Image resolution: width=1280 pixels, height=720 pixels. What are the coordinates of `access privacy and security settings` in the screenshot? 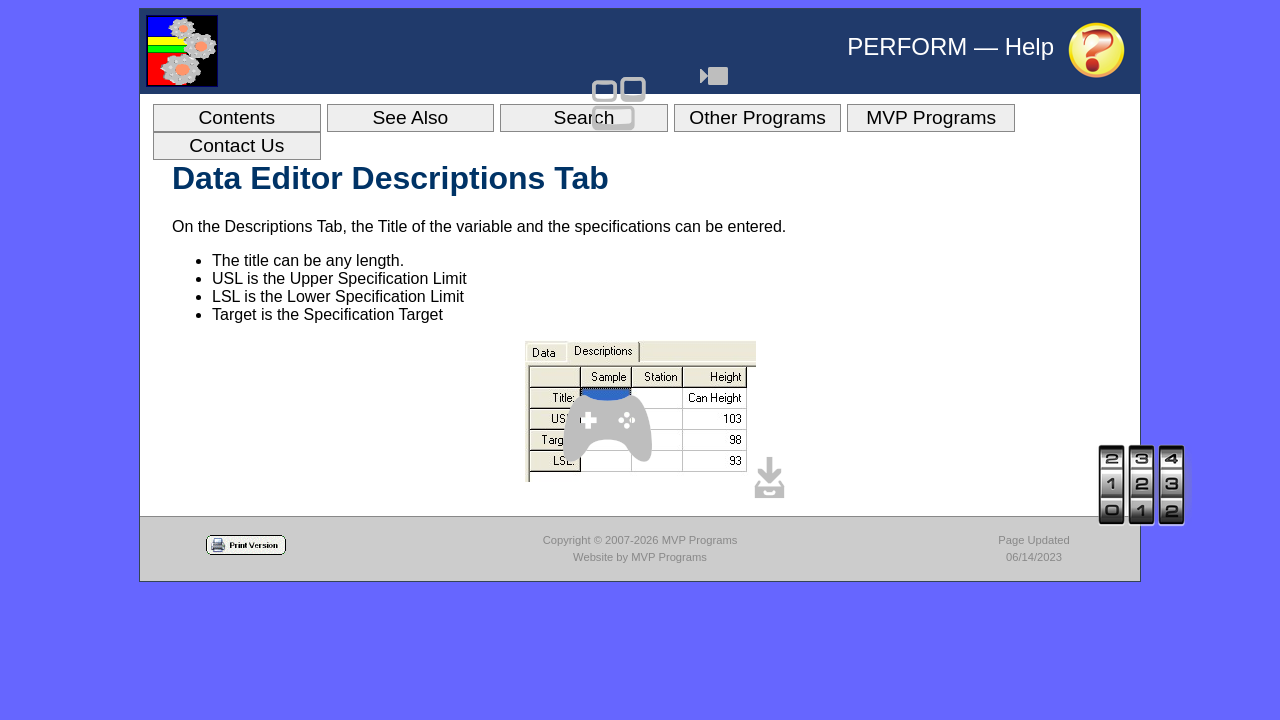 It's located at (1141, 485).